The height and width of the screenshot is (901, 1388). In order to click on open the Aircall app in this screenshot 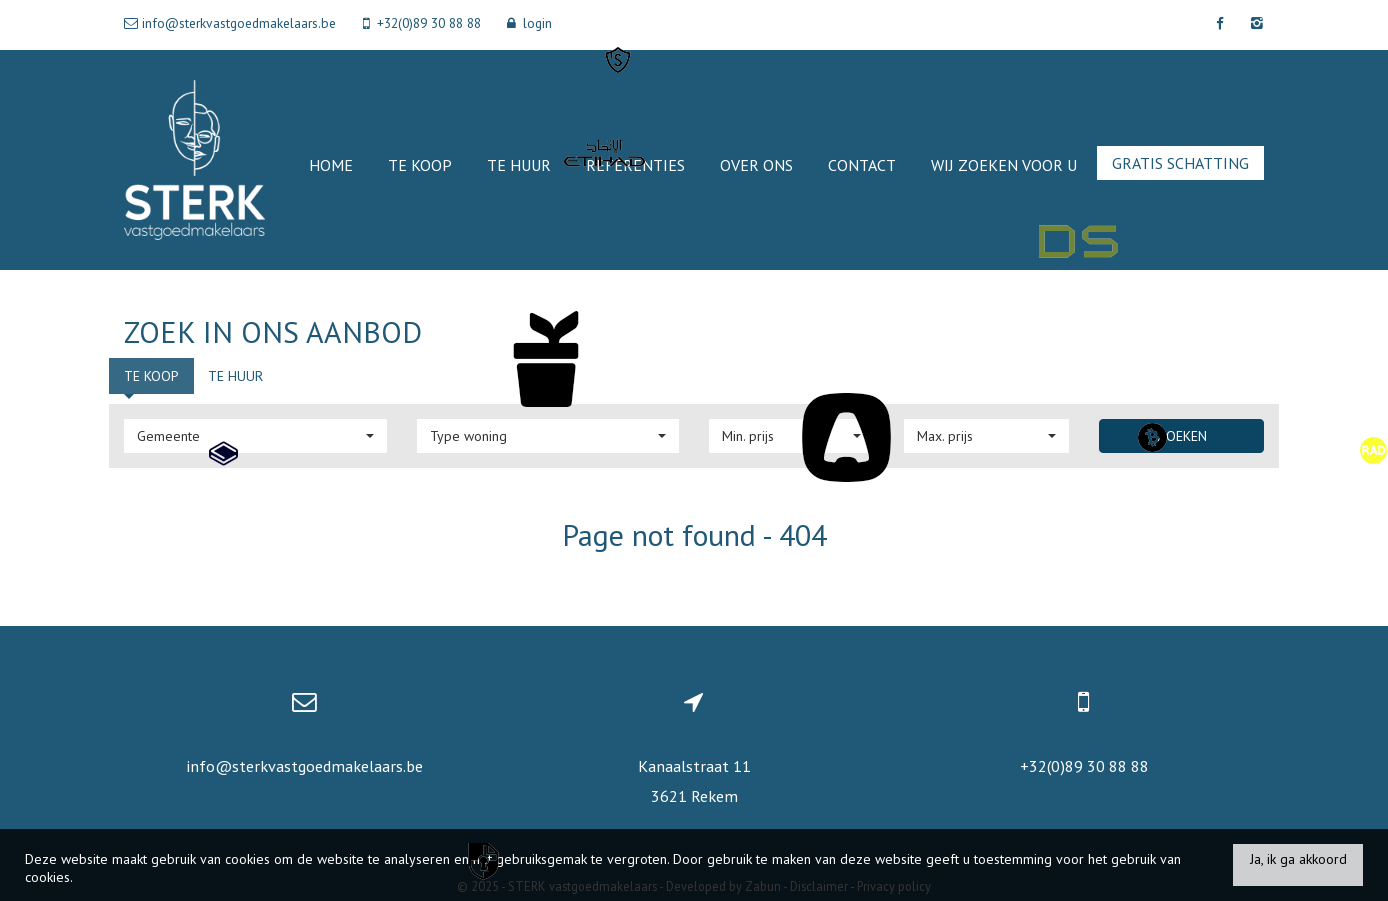, I will do `click(846, 437)`.